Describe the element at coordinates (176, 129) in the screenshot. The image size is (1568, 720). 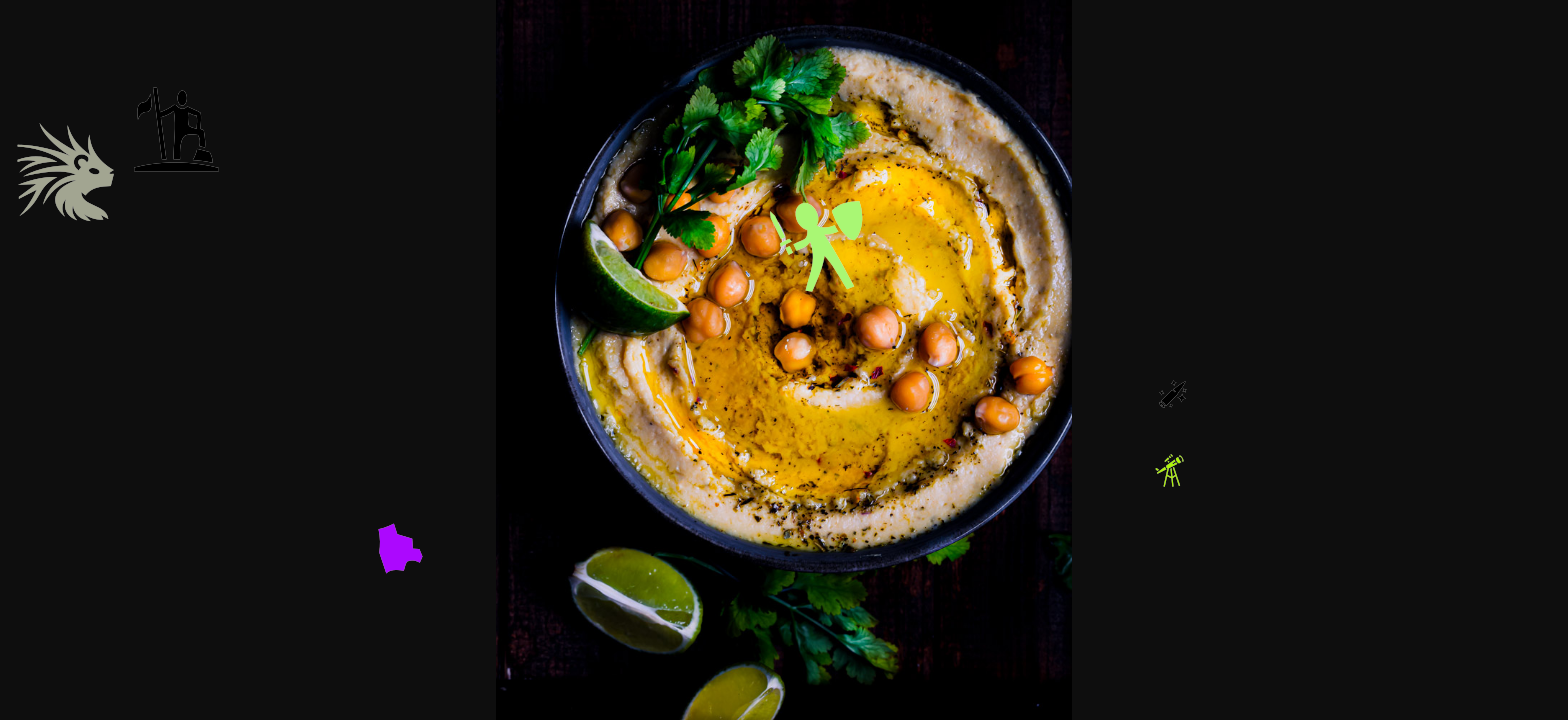
I see `indicates conquest or victory achievement` at that location.